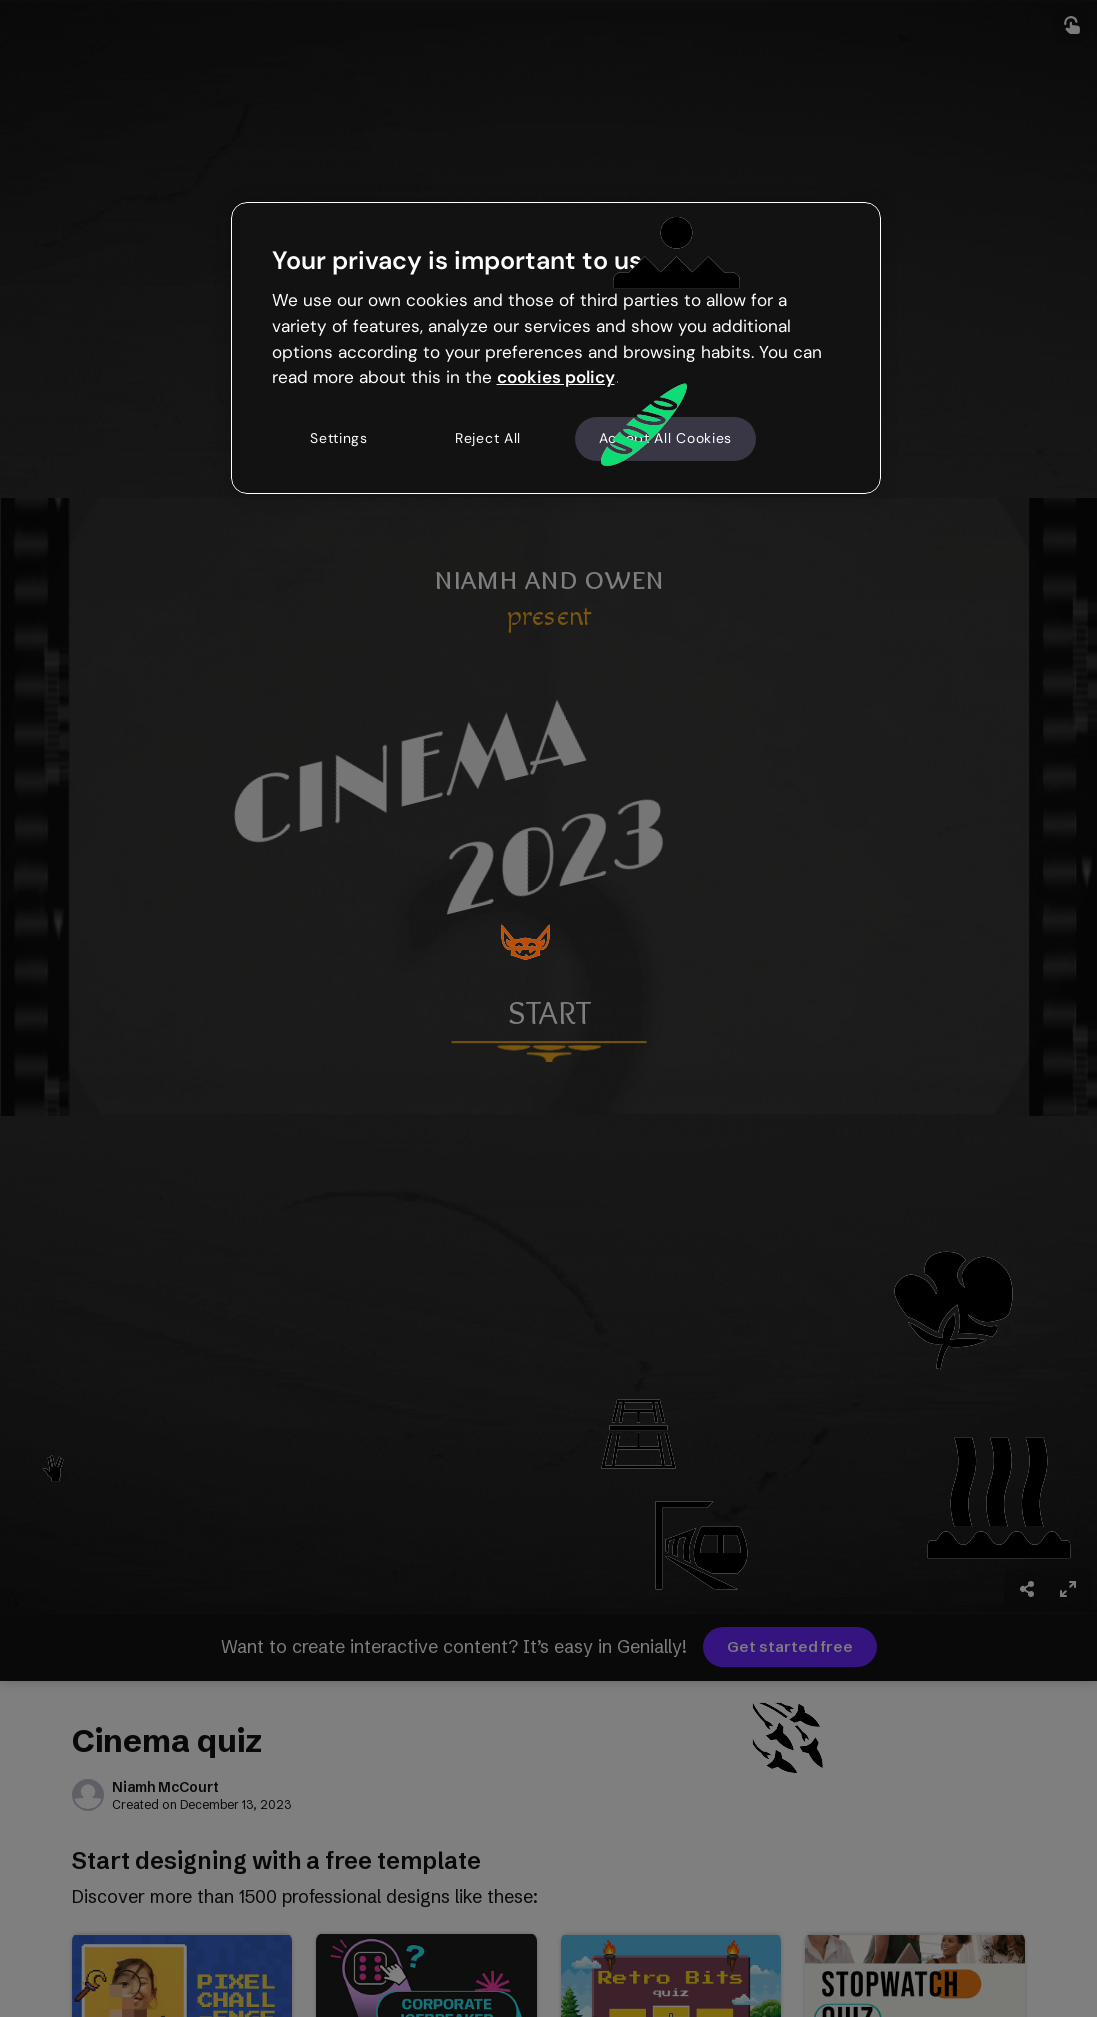  Describe the element at coordinates (53, 1468) in the screenshot. I see `vulcan salute or "live long and prosper" gesture` at that location.